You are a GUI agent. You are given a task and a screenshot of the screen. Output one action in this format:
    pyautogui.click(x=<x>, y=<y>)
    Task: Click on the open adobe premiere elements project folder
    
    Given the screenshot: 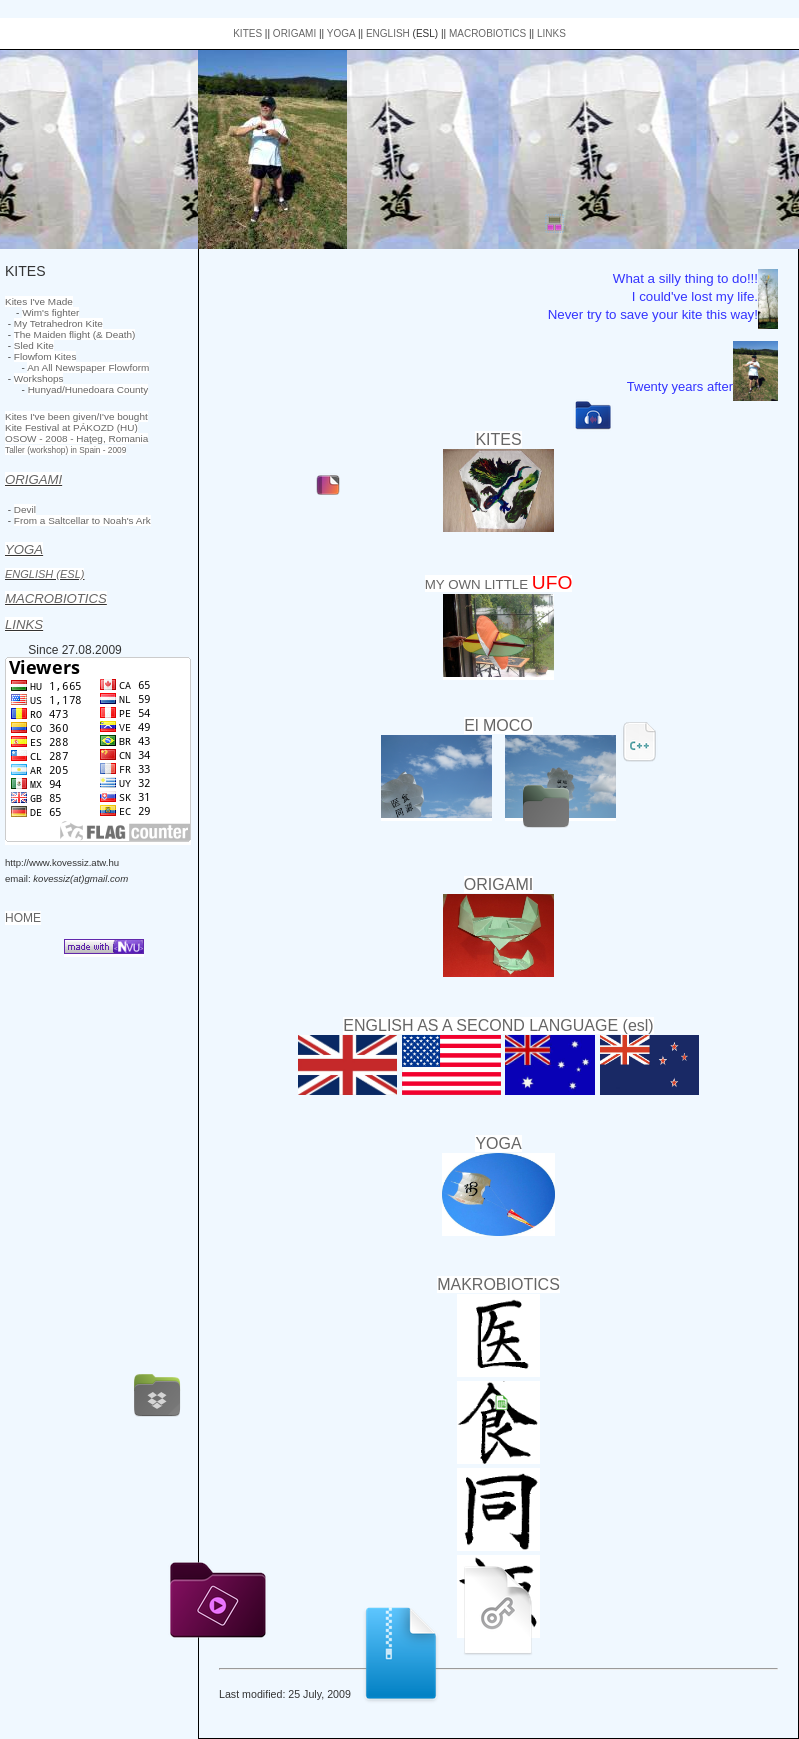 What is the action you would take?
    pyautogui.click(x=217, y=1602)
    